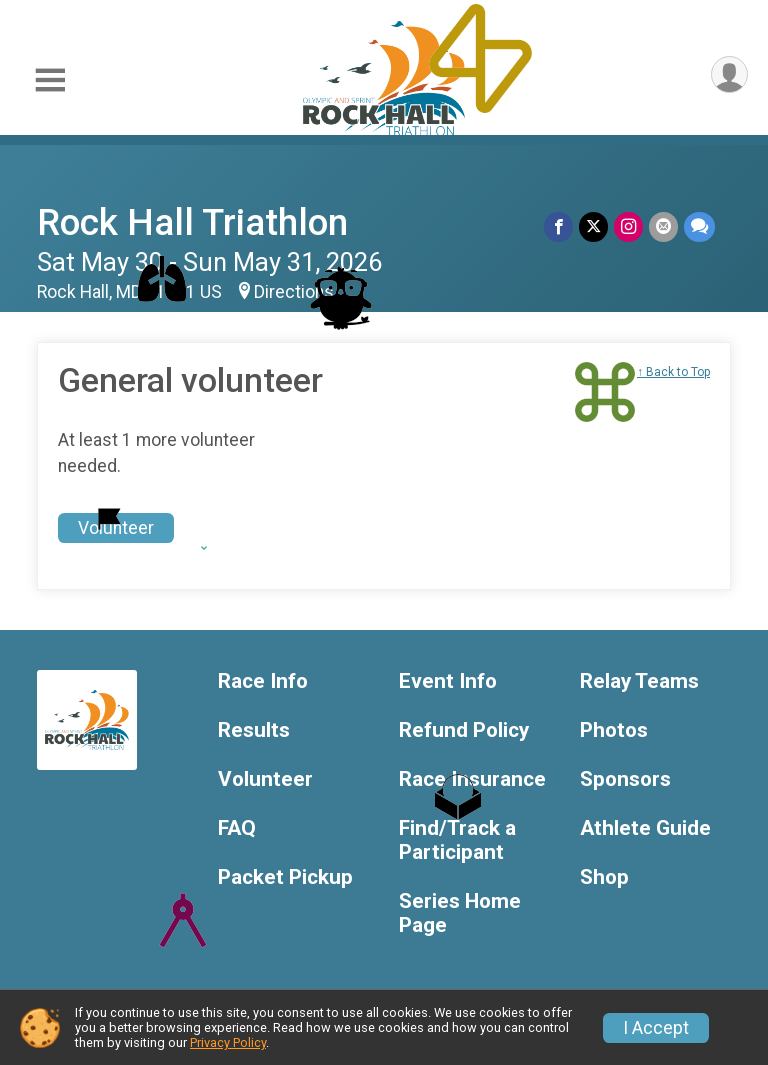 This screenshot has width=768, height=1065. I want to click on access drawing or design tools, so click(183, 920).